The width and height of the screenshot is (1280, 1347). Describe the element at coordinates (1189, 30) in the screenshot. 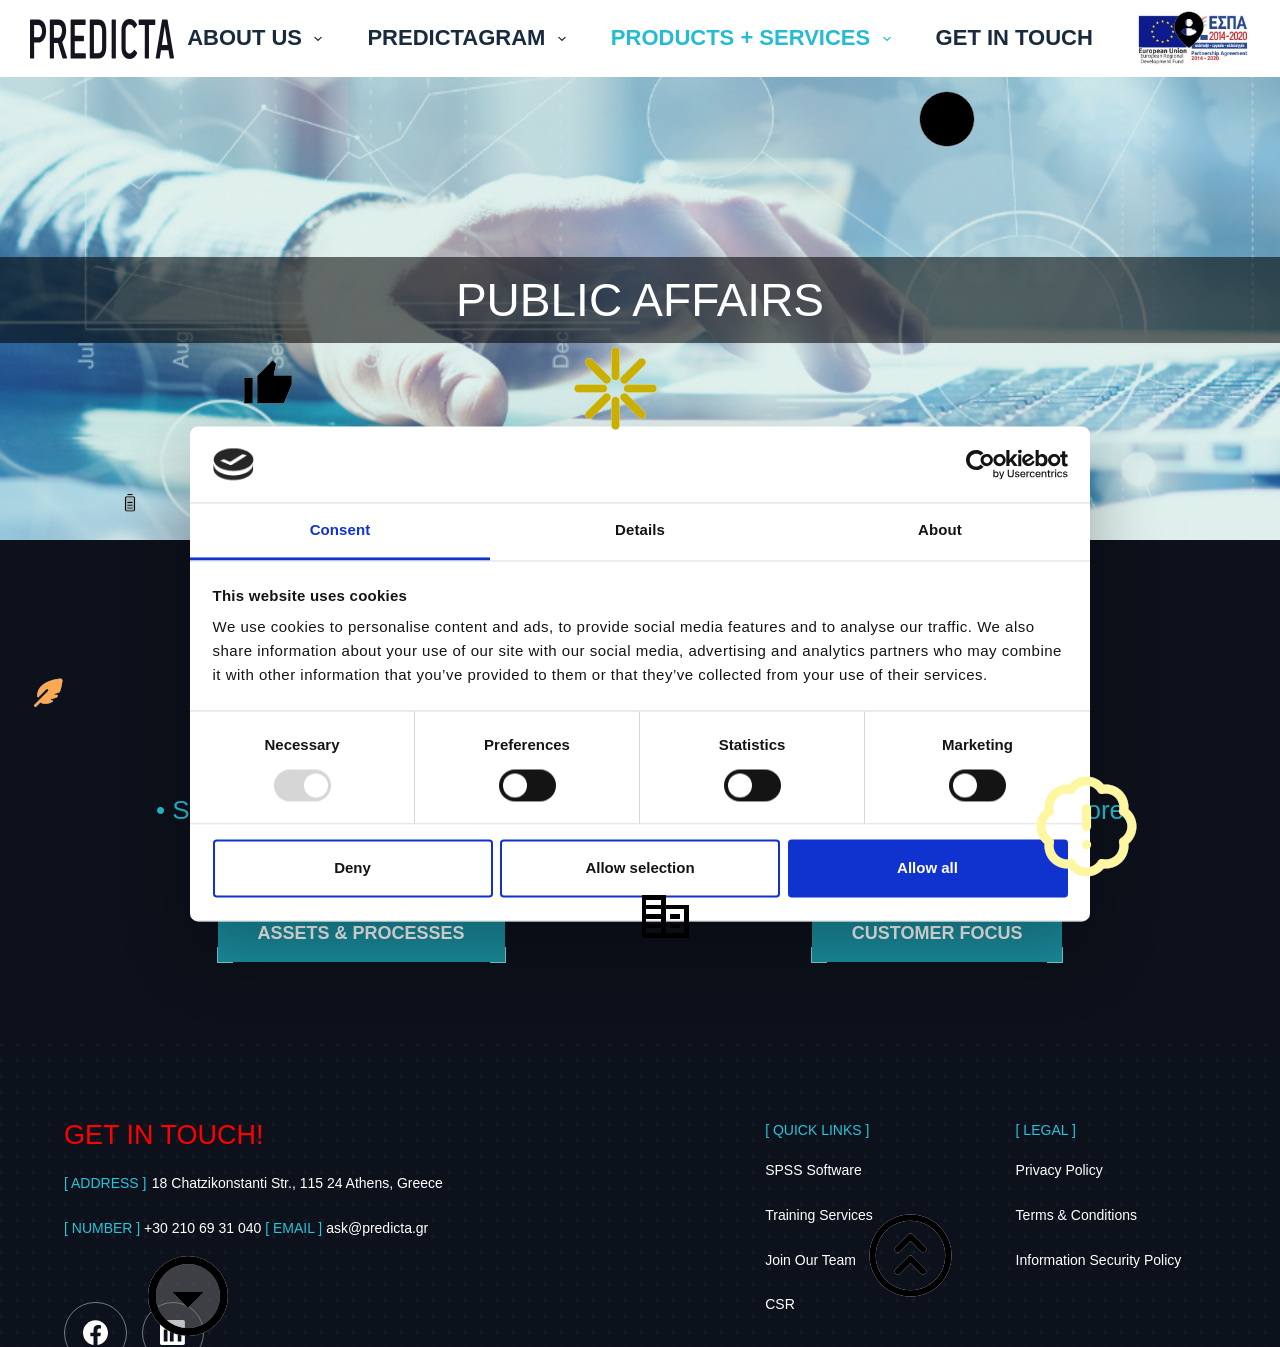

I see `view a contact's location on the map` at that location.